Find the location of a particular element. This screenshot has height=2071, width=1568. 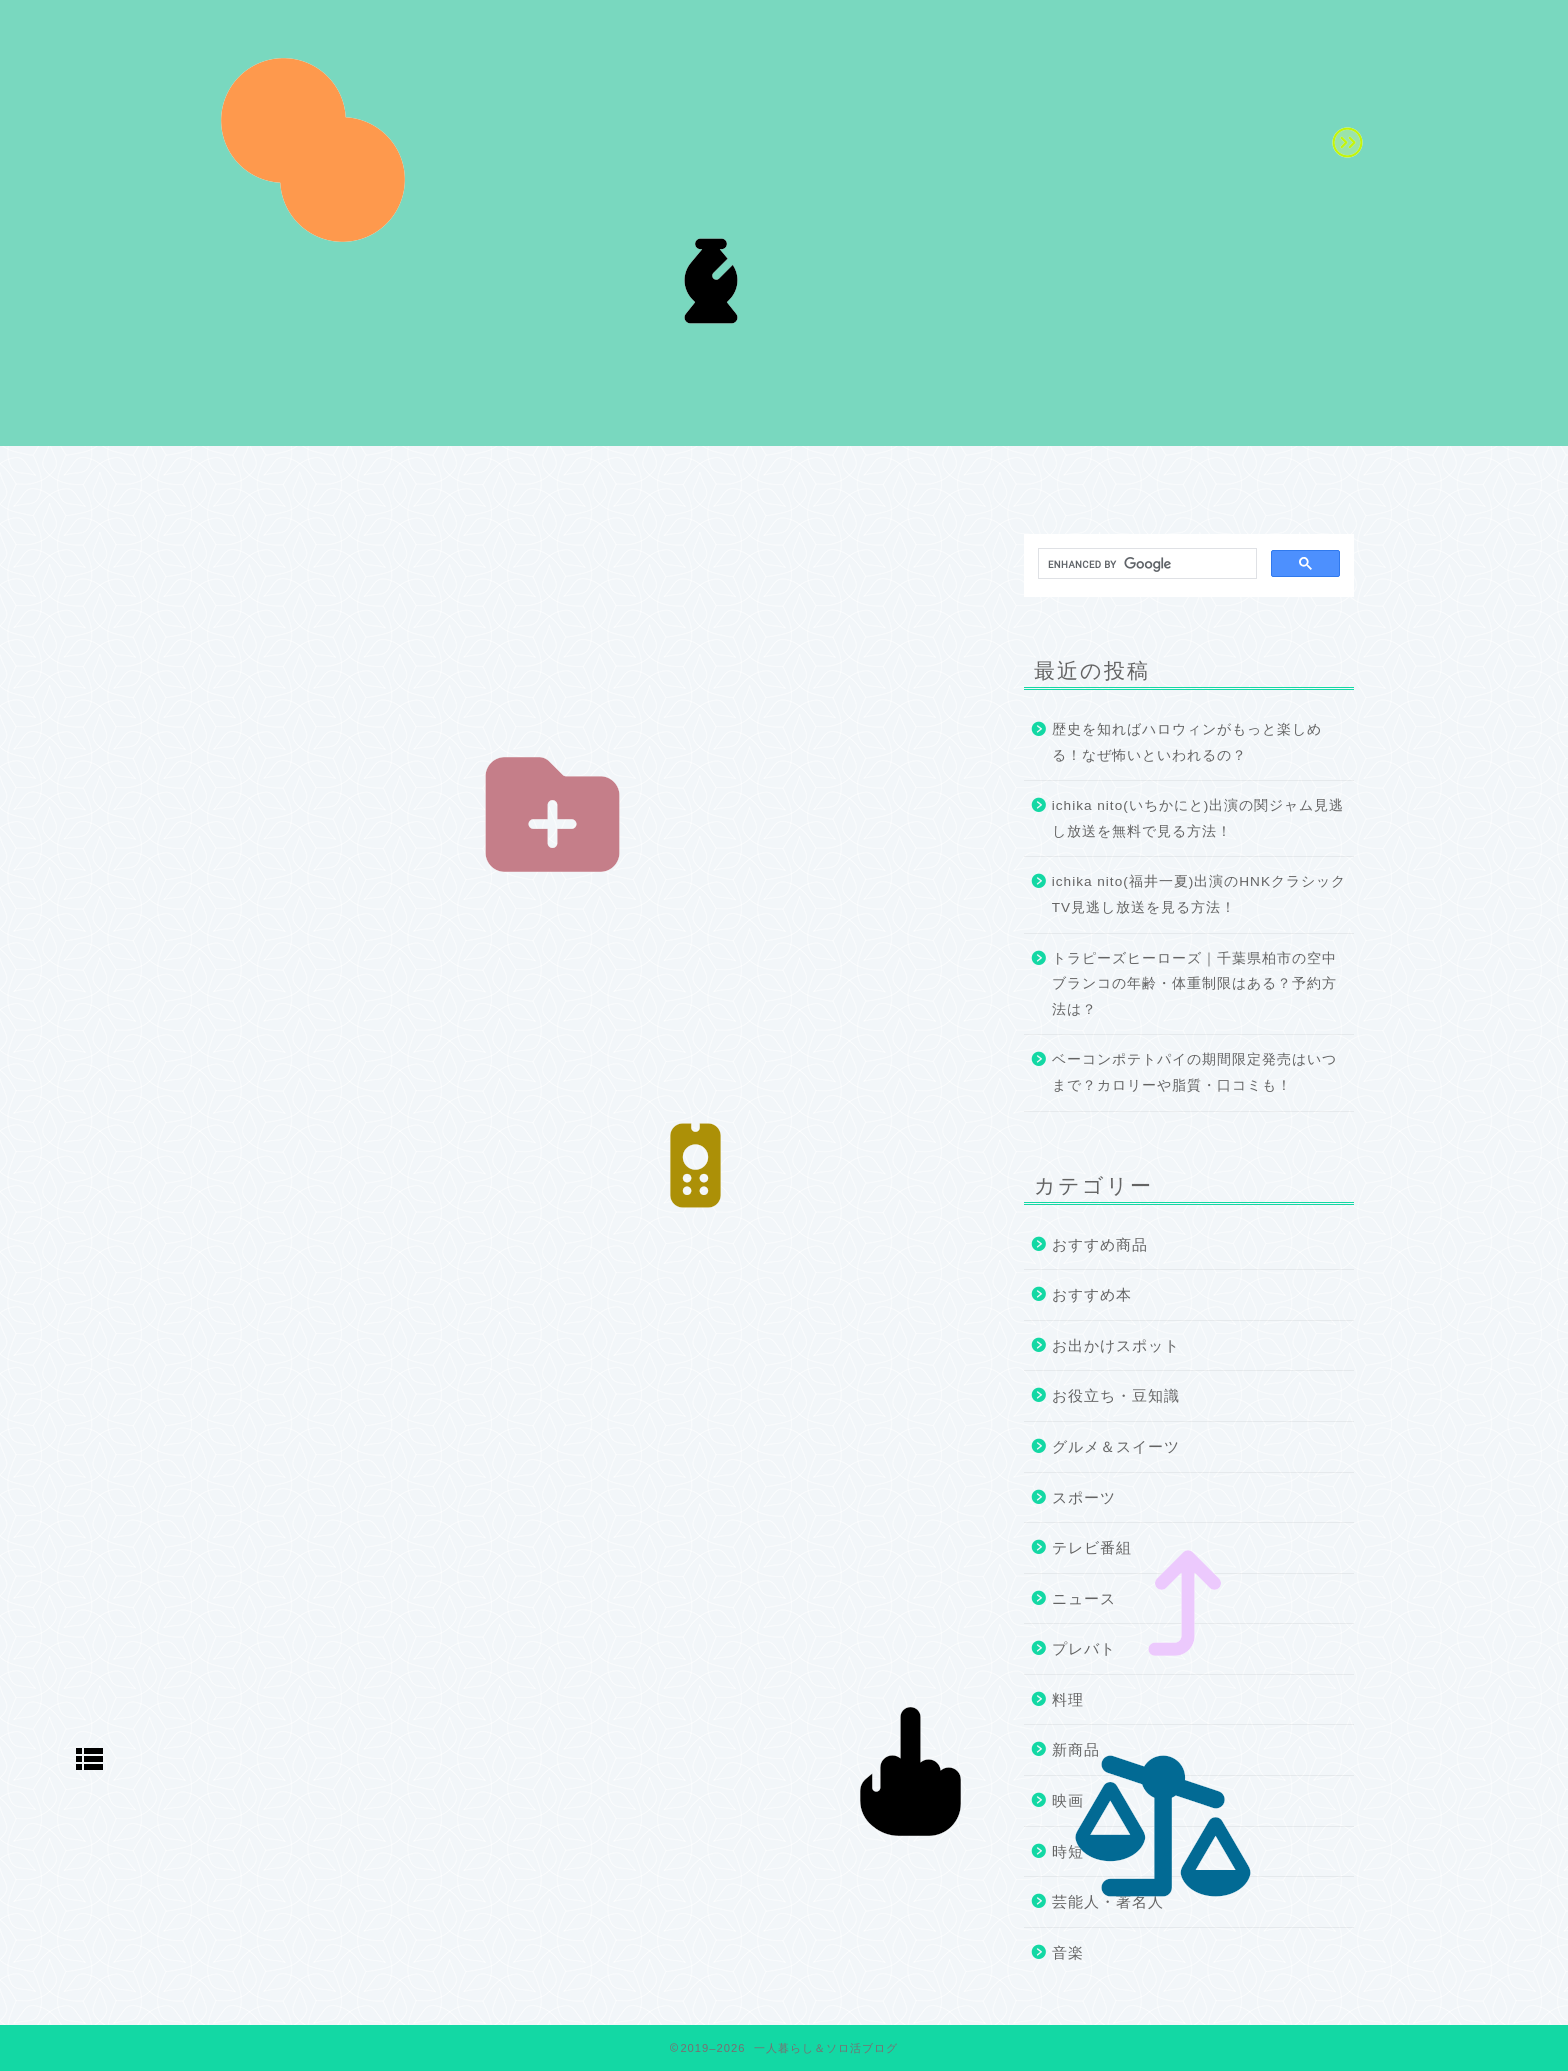

indicates offensive content warning is located at coordinates (908, 1771).